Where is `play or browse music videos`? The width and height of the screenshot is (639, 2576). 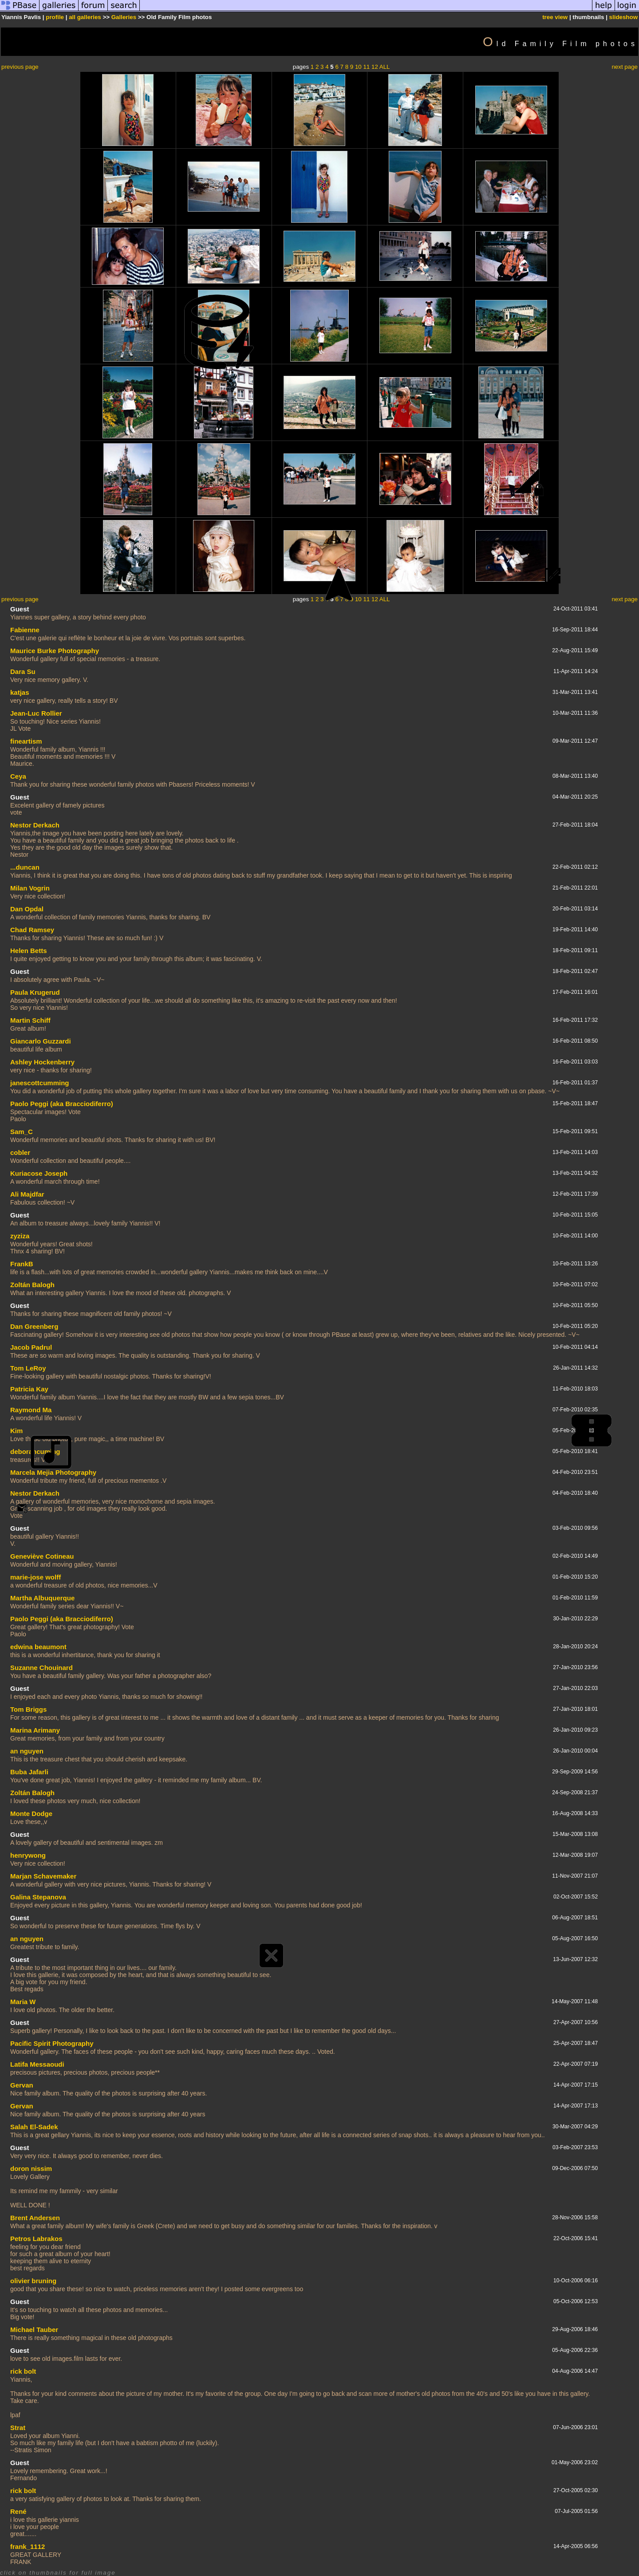 play or browse music videos is located at coordinates (51, 1452).